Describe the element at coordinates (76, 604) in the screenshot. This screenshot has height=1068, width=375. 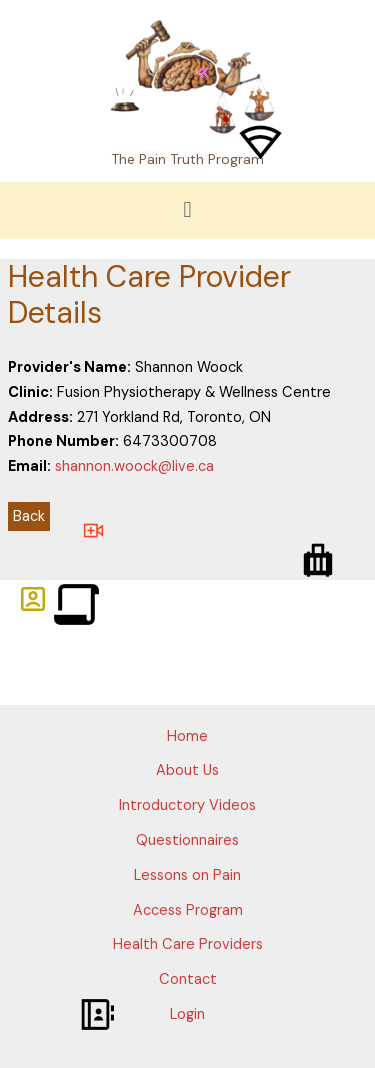
I see `view document or paper file` at that location.